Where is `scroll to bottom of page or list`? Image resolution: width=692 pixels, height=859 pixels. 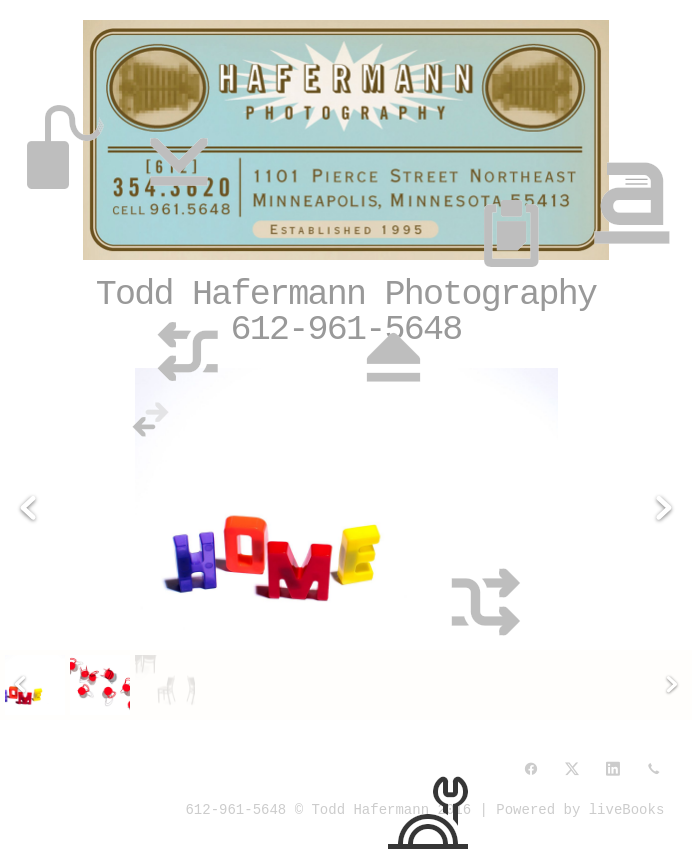
scroll to bottom of page or list is located at coordinates (179, 162).